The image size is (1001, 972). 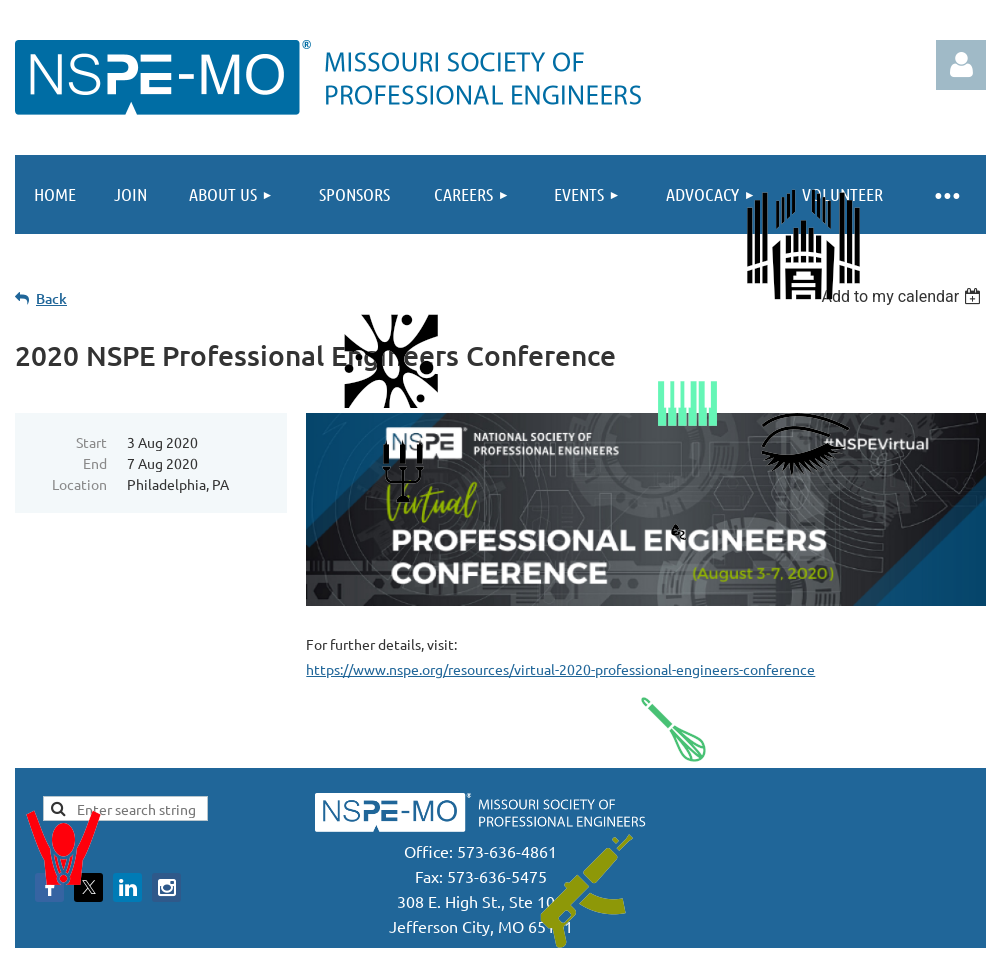 What do you see at coordinates (391, 361) in the screenshot?
I see `trigger a splatter or explosion effect` at bounding box center [391, 361].